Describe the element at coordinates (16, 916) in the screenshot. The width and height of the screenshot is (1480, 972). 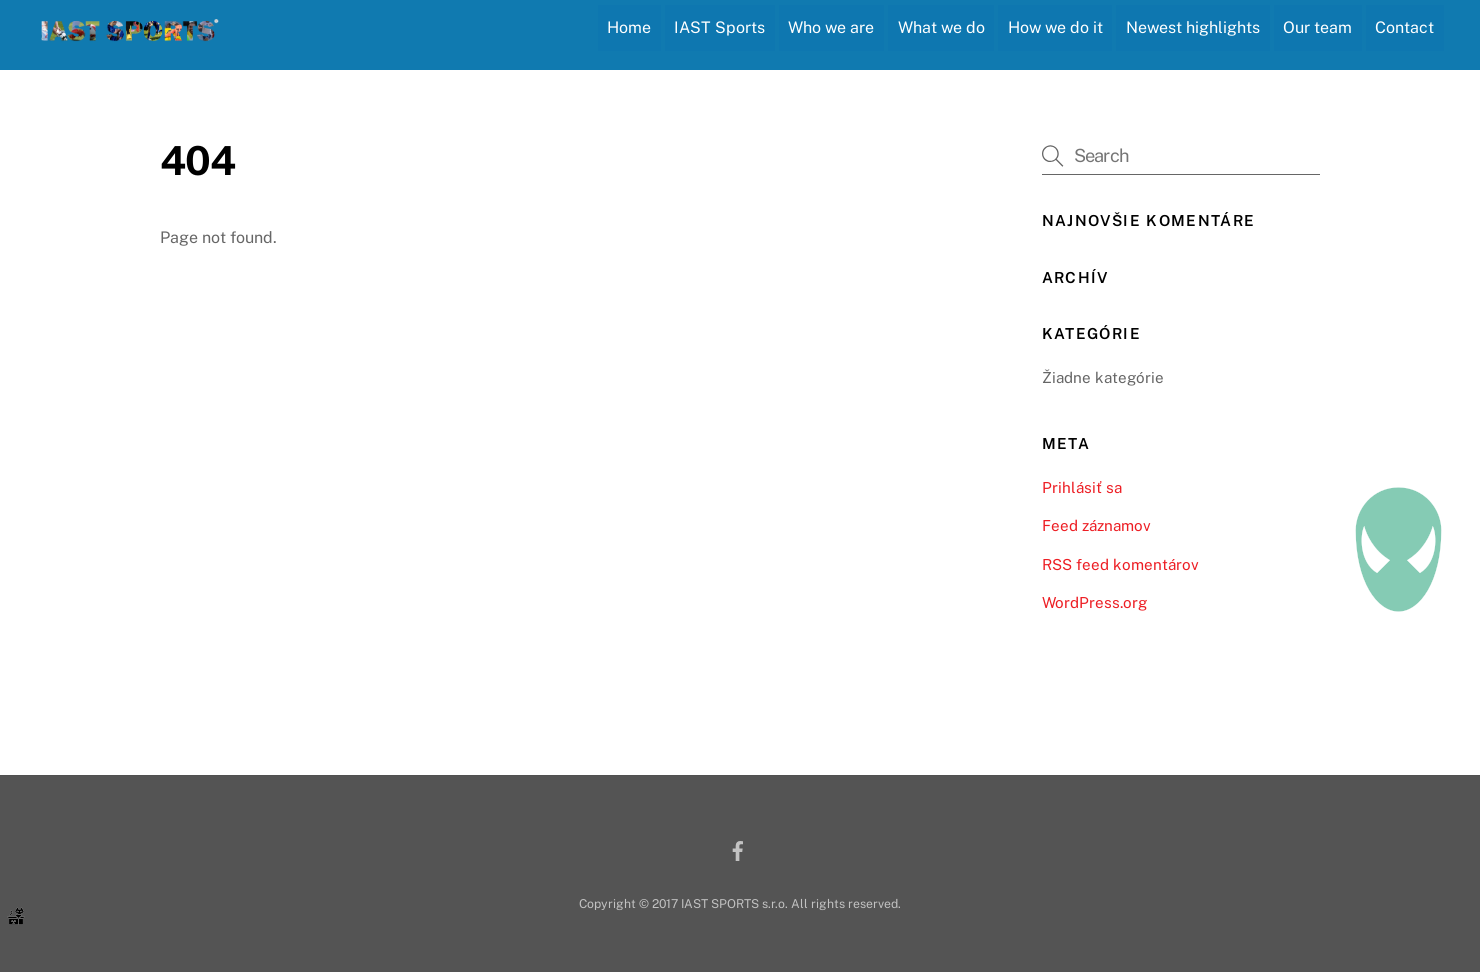
I see `indicates a quantum state where the outcome is alive/positive` at that location.